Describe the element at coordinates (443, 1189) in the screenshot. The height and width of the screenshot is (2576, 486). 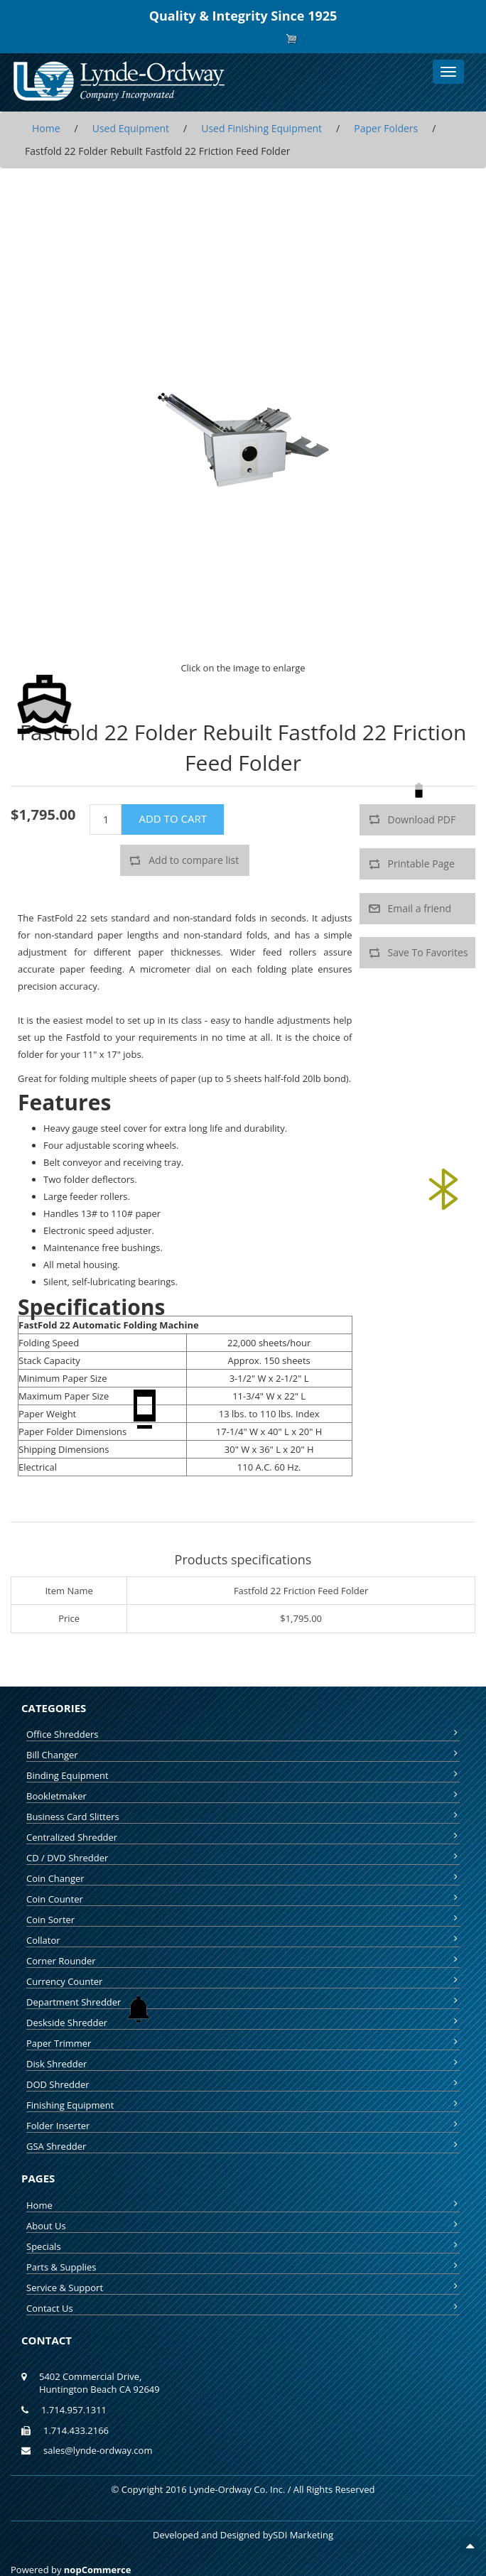
I see `toggle bluetooth connectivity on or off` at that location.